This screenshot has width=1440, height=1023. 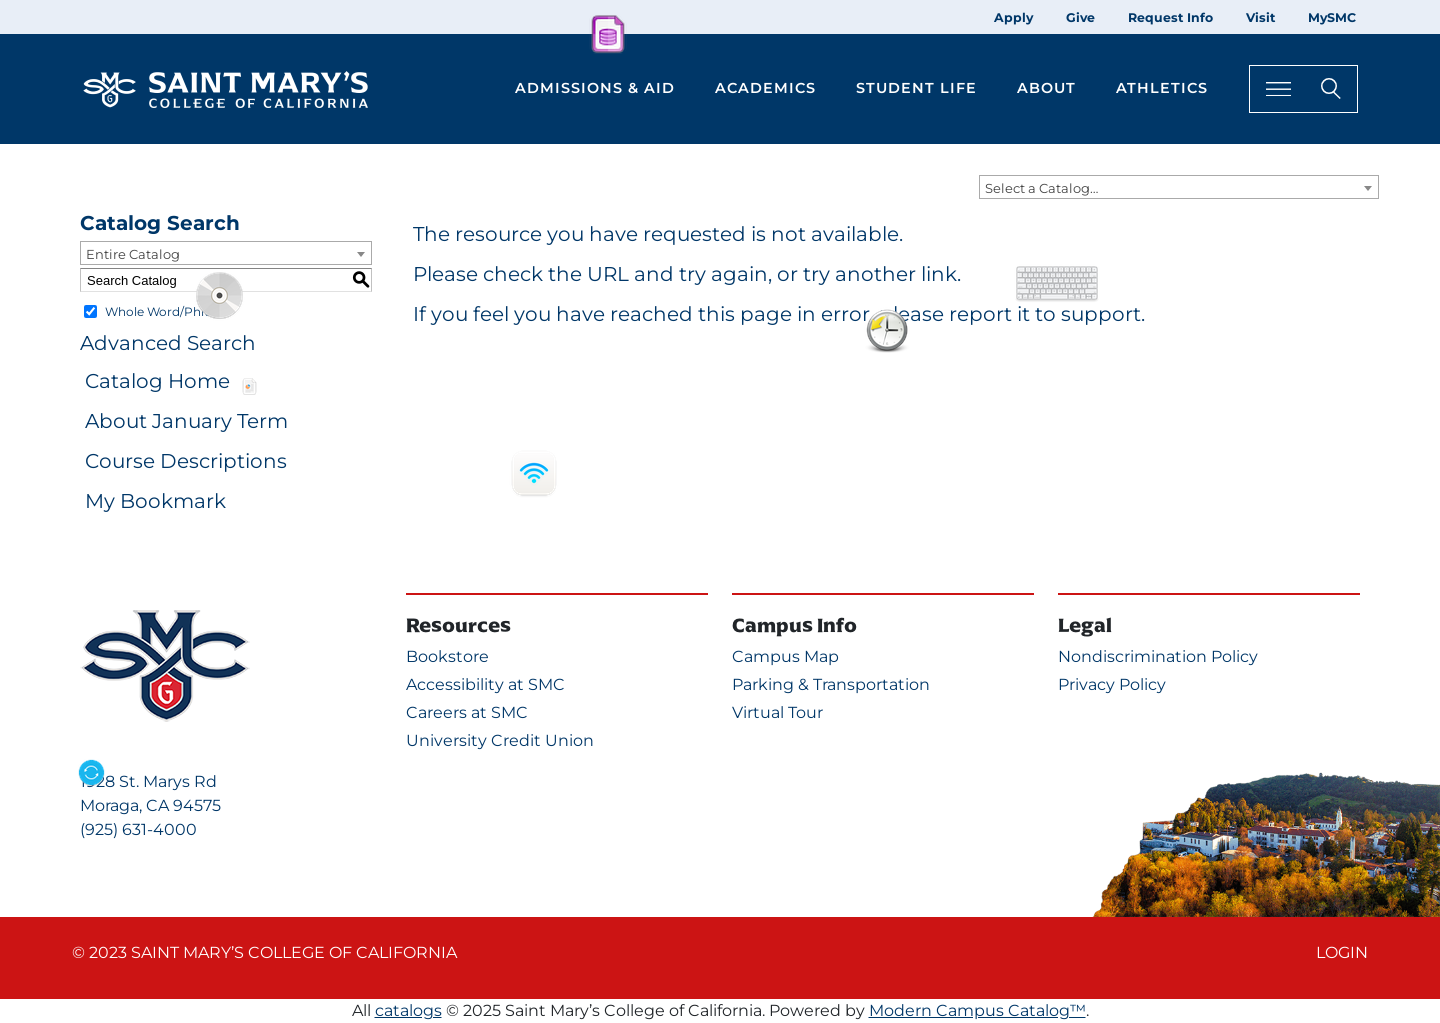 What do you see at coordinates (534, 473) in the screenshot?
I see `access wireless network settings` at bounding box center [534, 473].